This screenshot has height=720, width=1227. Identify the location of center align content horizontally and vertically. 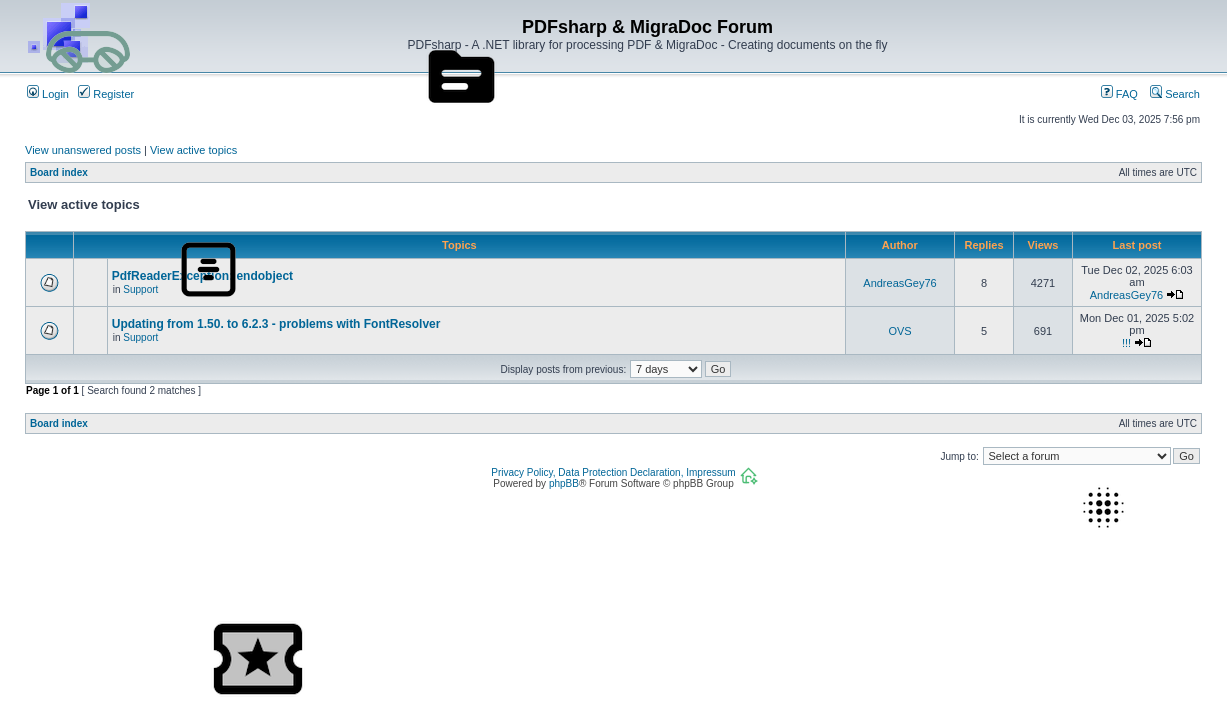
(208, 269).